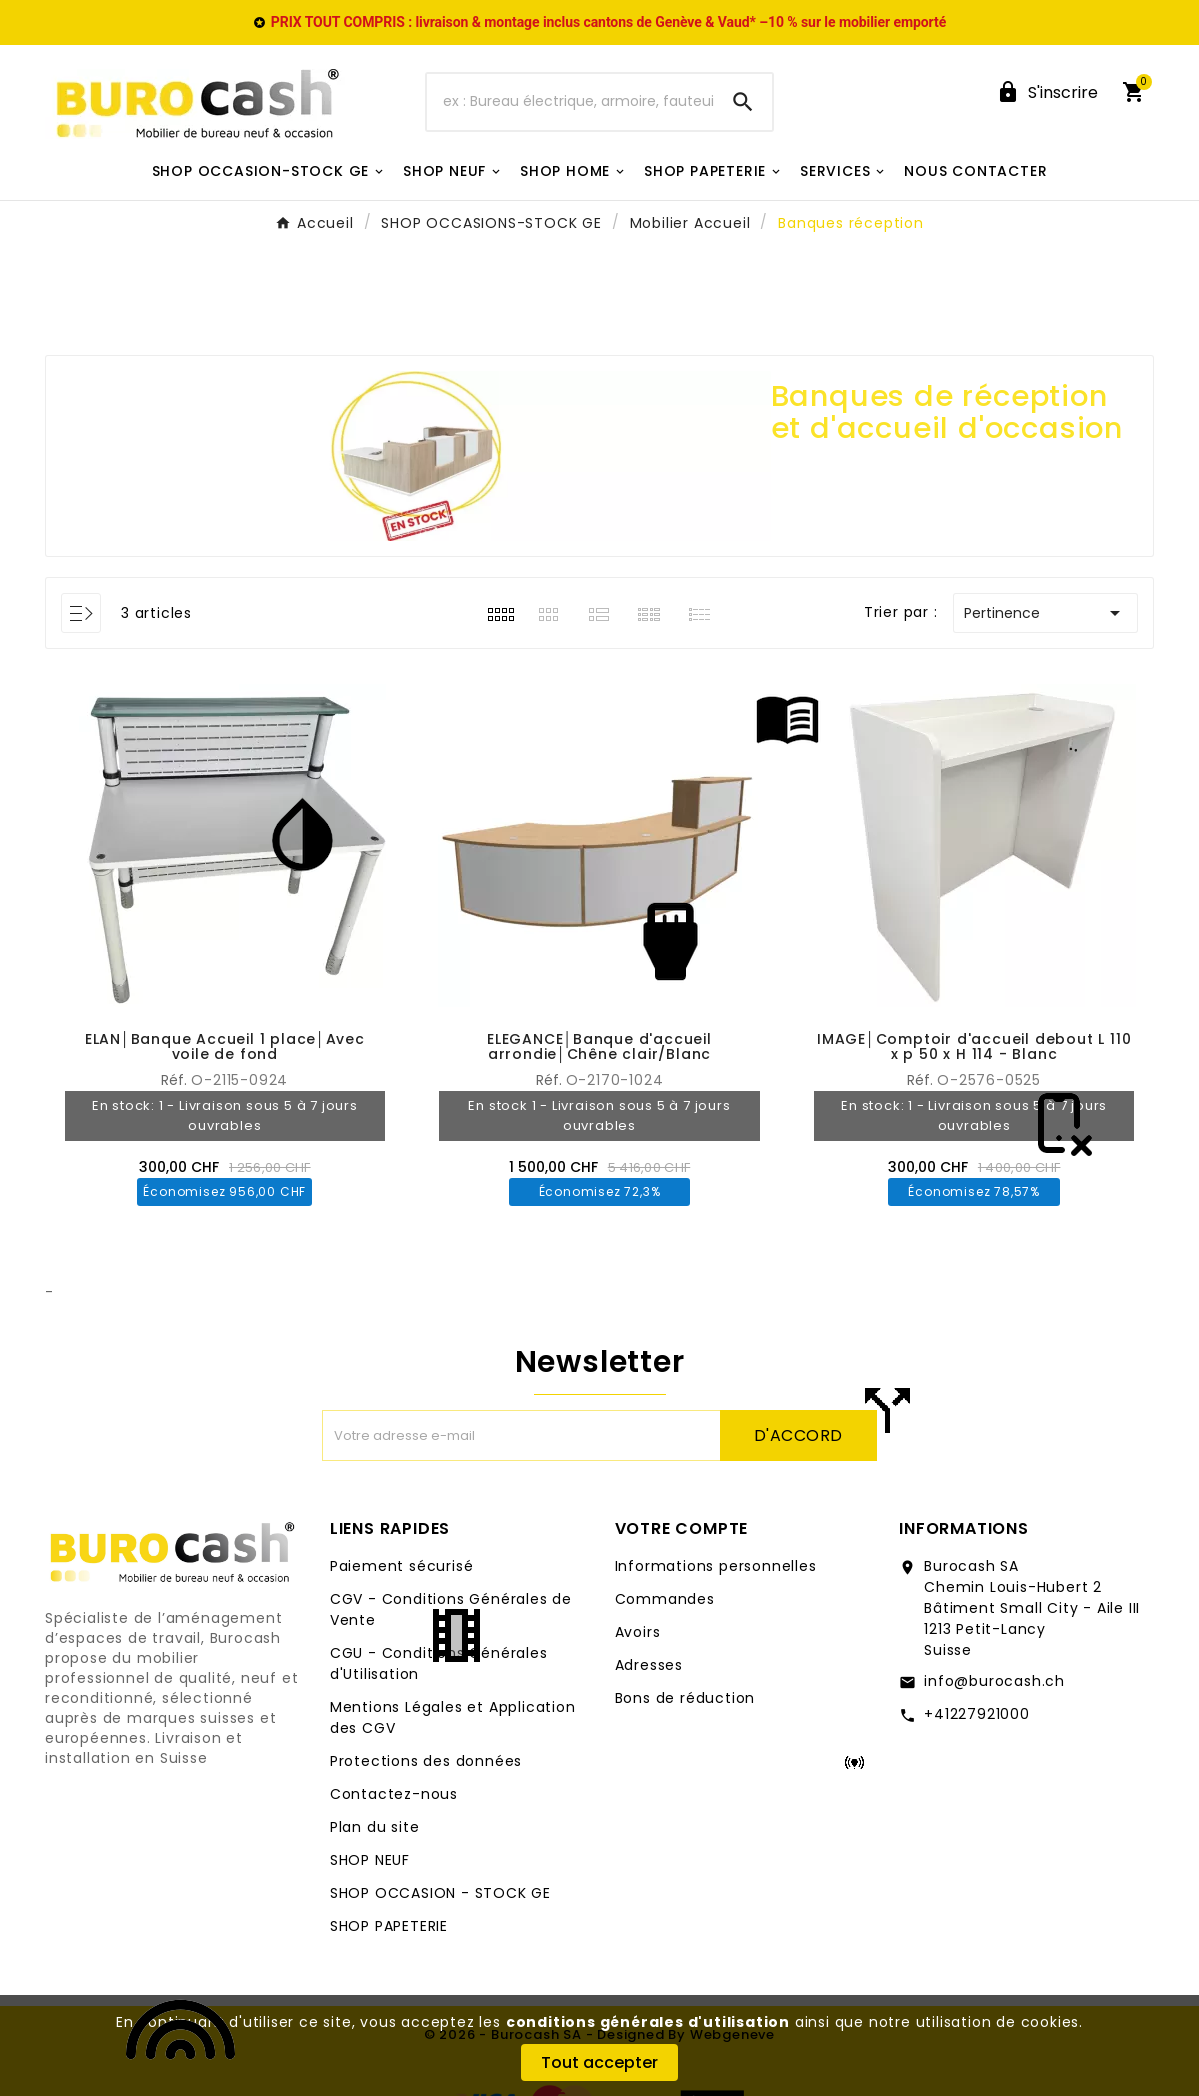 Image resolution: width=1199 pixels, height=2096 pixels. What do you see at coordinates (302, 834) in the screenshot?
I see `toggle color inversion or dark mode` at bounding box center [302, 834].